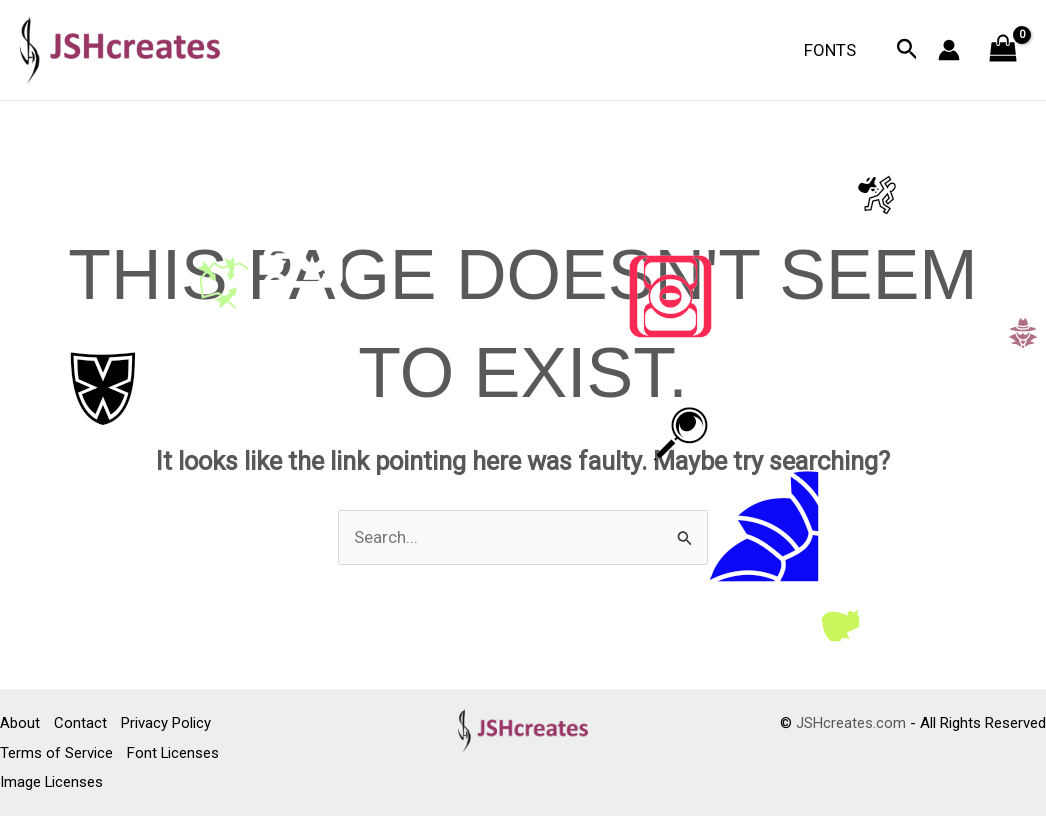 This screenshot has height=816, width=1046. I want to click on abstract game piece or token indicator, so click(670, 296).